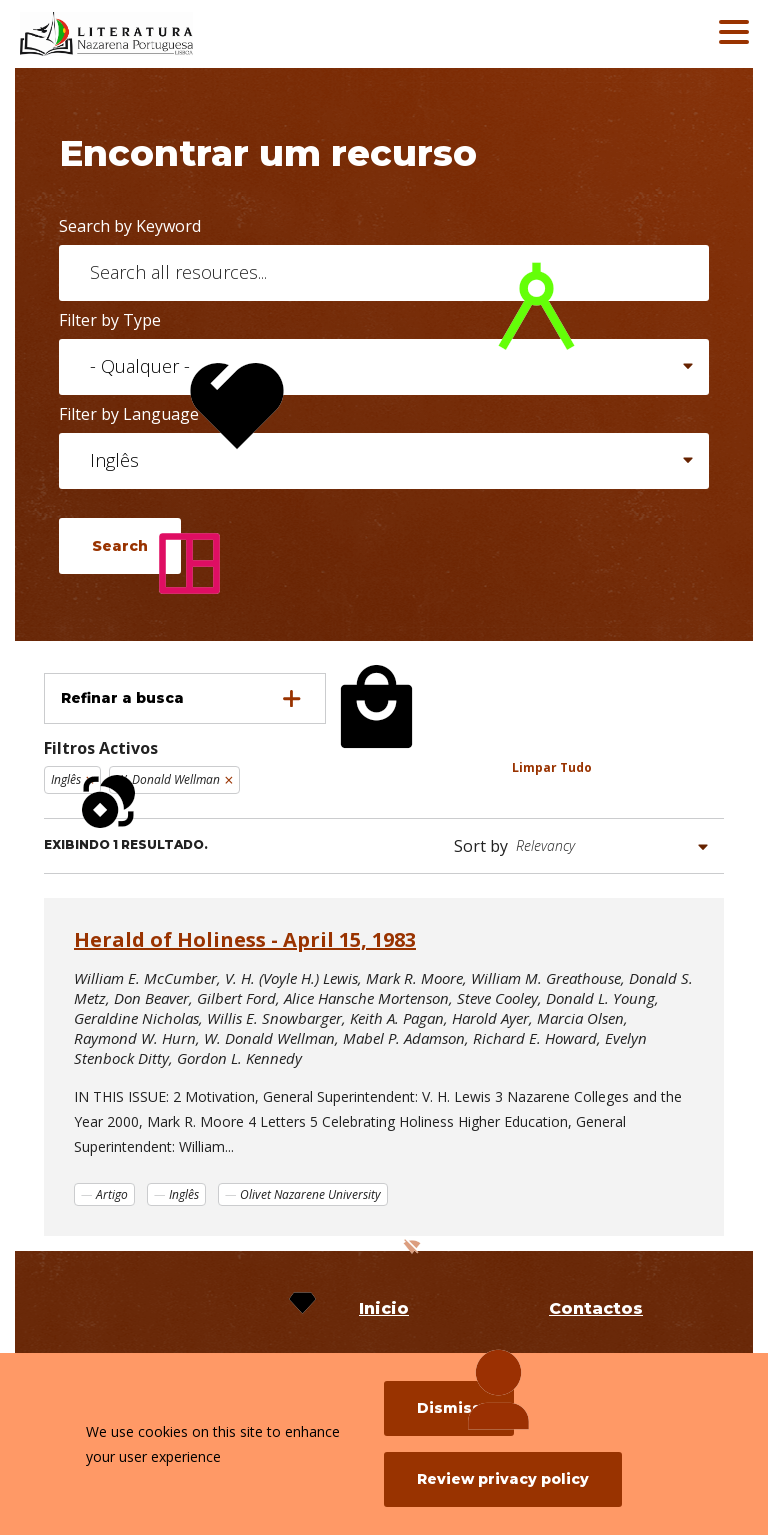 The image size is (768, 1535). I want to click on switch to grid layout view, so click(189, 563).